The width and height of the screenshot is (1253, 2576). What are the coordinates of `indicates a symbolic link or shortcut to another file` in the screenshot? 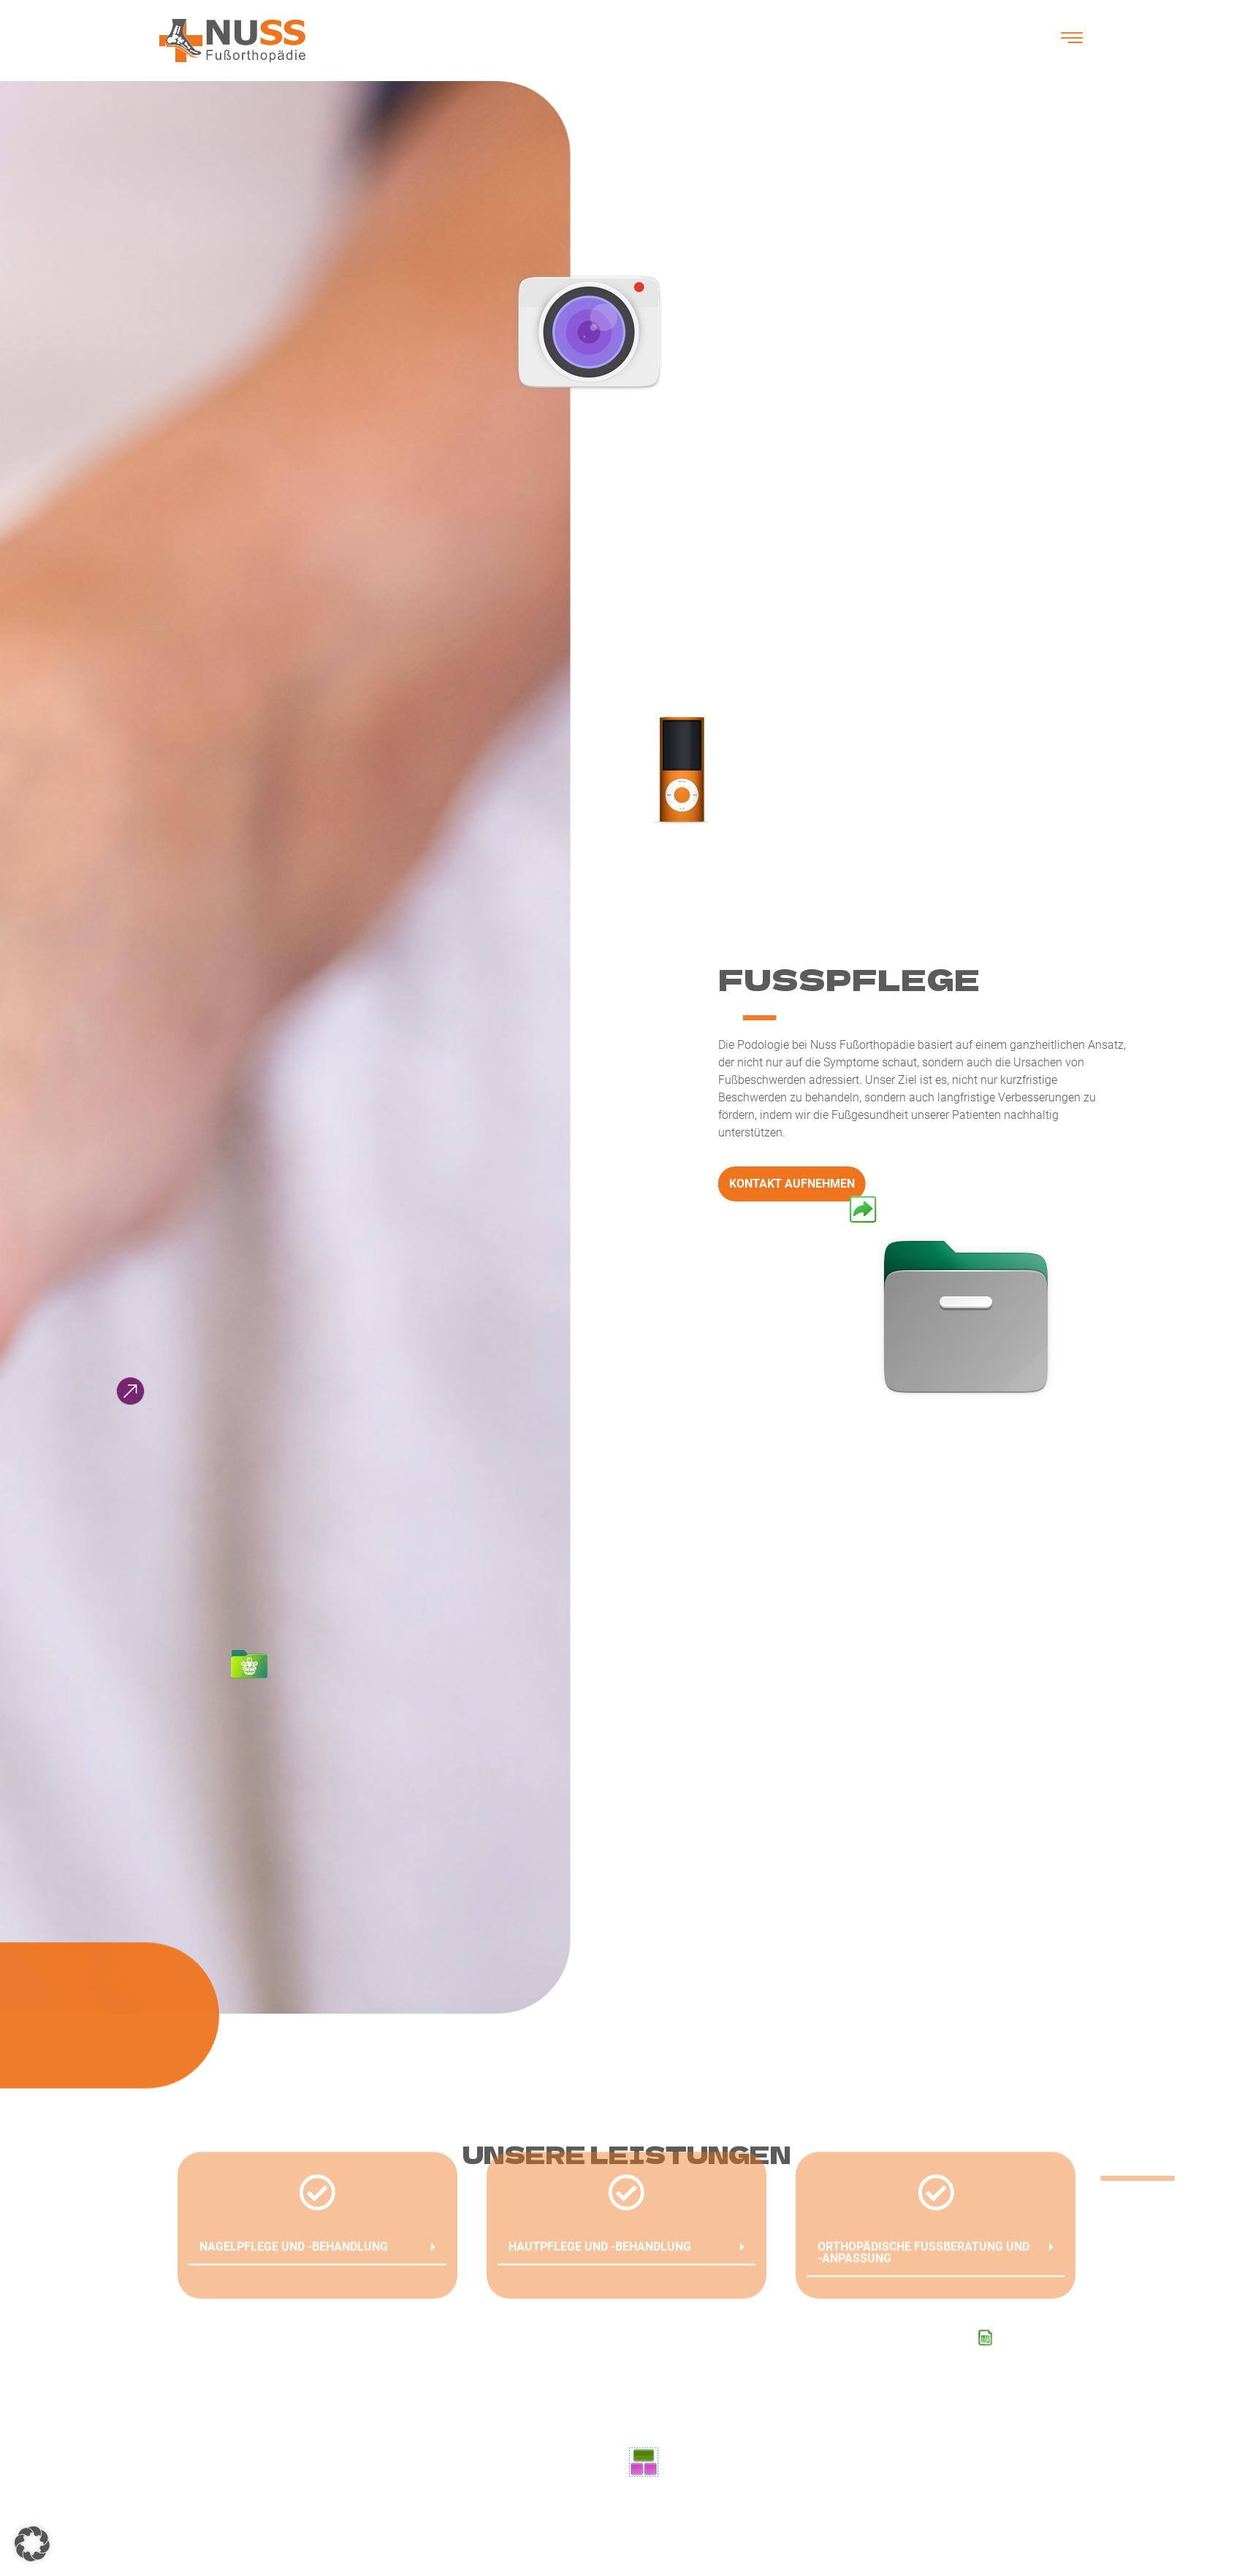 It's located at (130, 1391).